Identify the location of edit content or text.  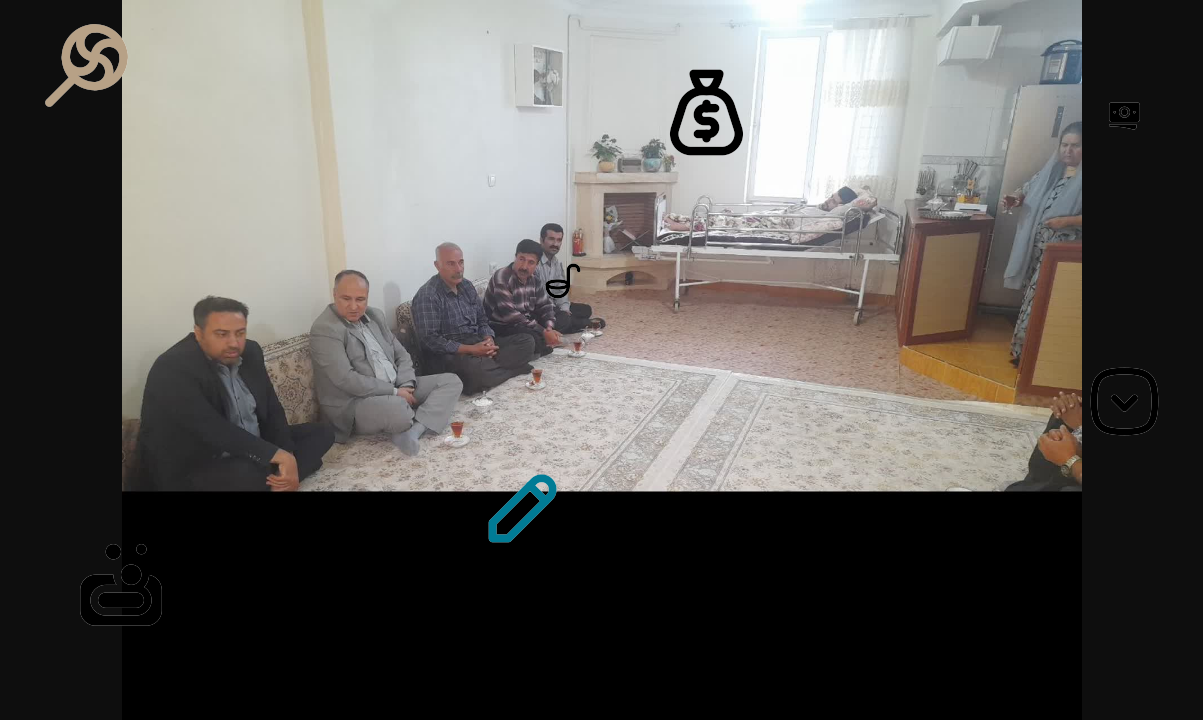
(524, 507).